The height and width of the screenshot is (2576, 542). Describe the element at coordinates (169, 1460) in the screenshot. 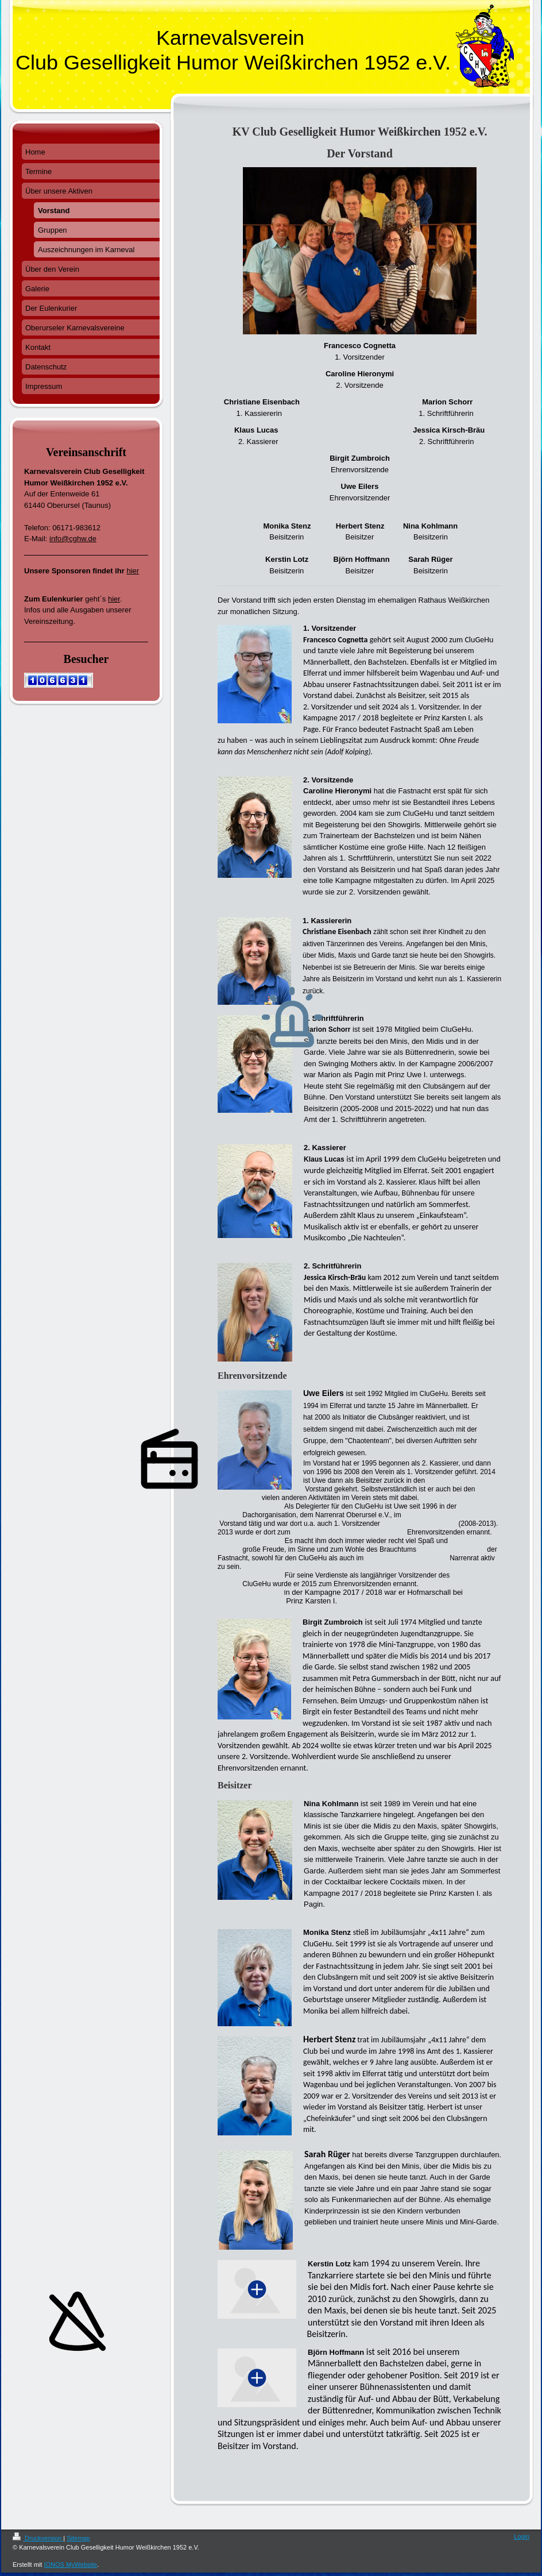

I see `open radio or audio streaming app` at that location.